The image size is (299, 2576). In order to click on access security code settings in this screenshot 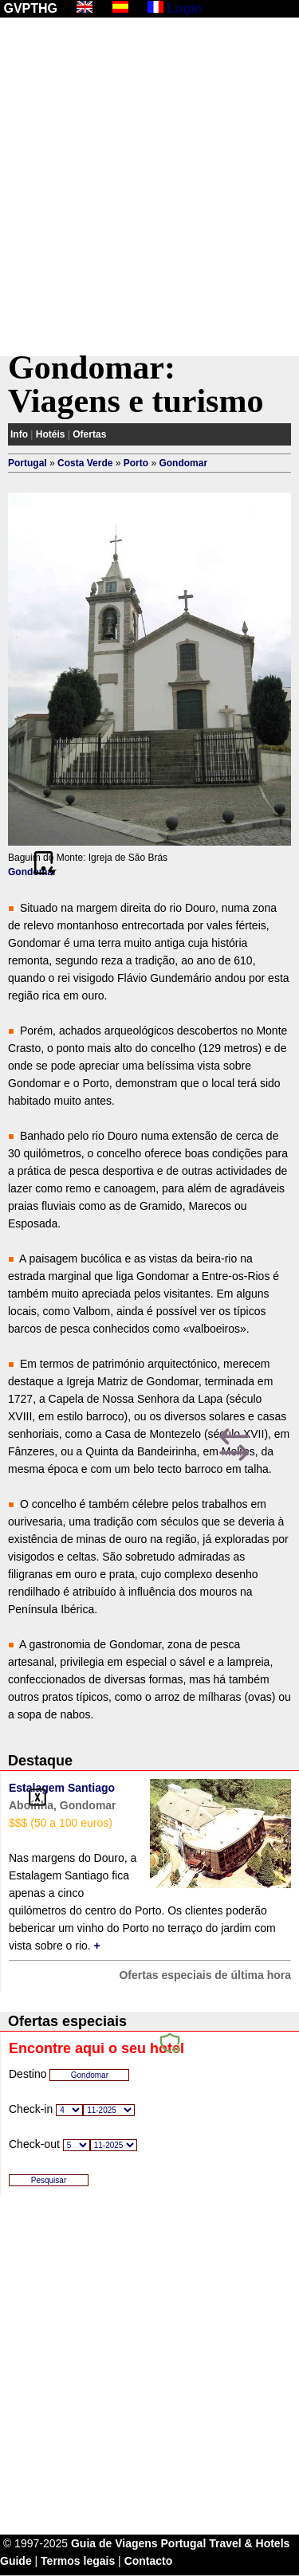, I will do `click(170, 2043)`.